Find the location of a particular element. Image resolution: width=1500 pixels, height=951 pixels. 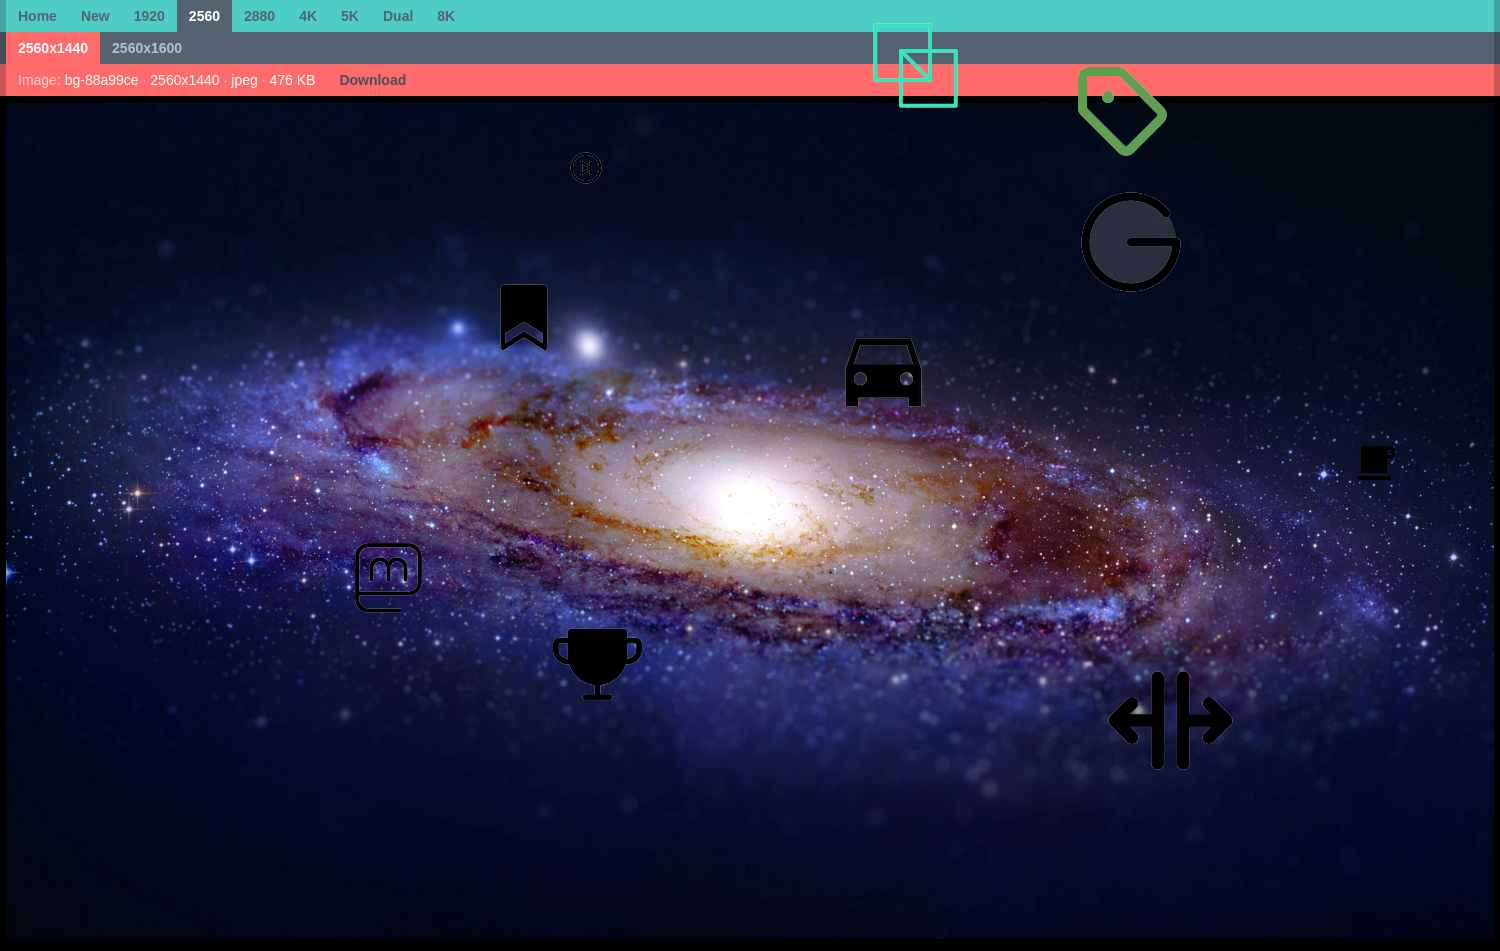

split view horizontally is located at coordinates (1170, 720).